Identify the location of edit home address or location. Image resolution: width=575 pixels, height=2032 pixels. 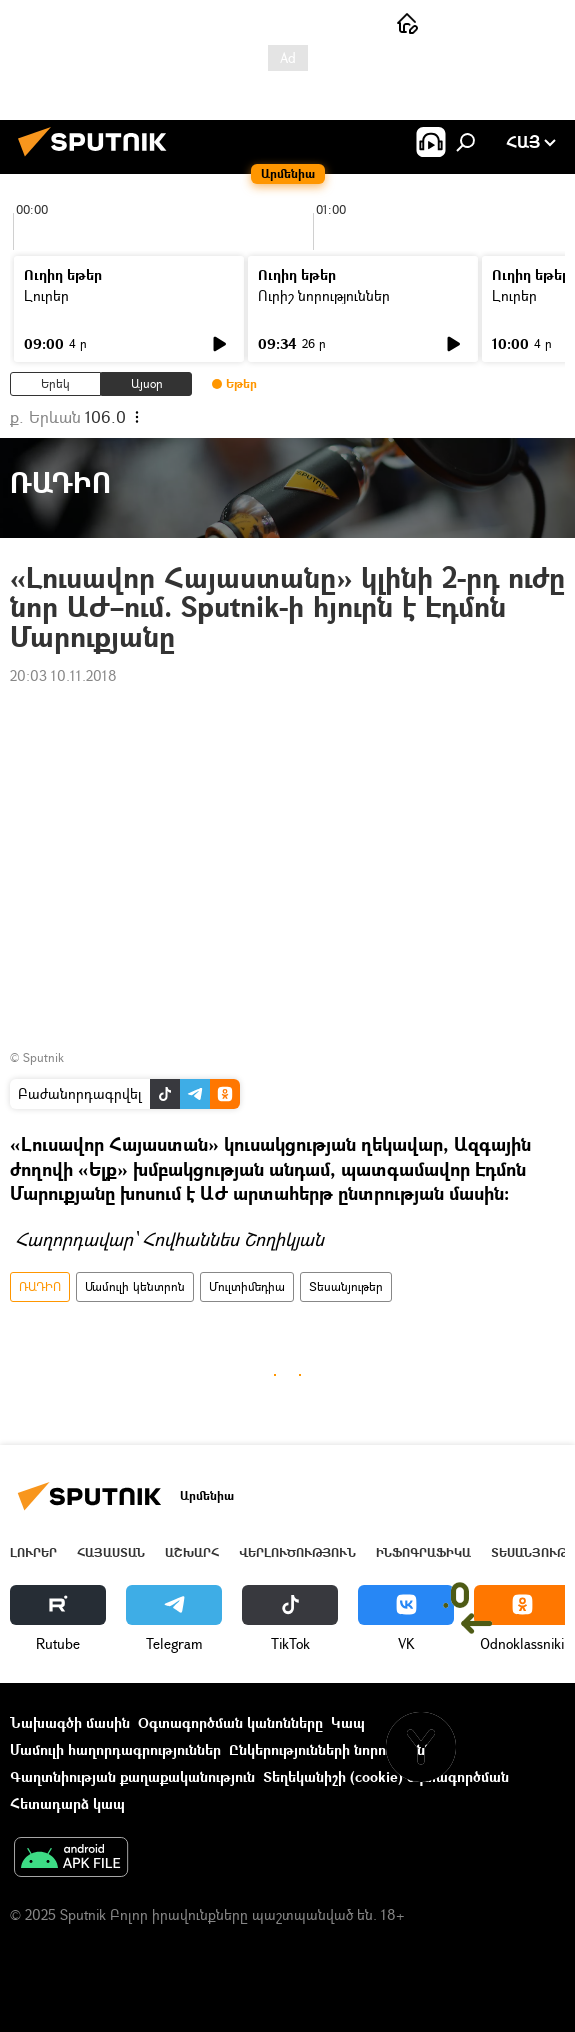
(407, 23).